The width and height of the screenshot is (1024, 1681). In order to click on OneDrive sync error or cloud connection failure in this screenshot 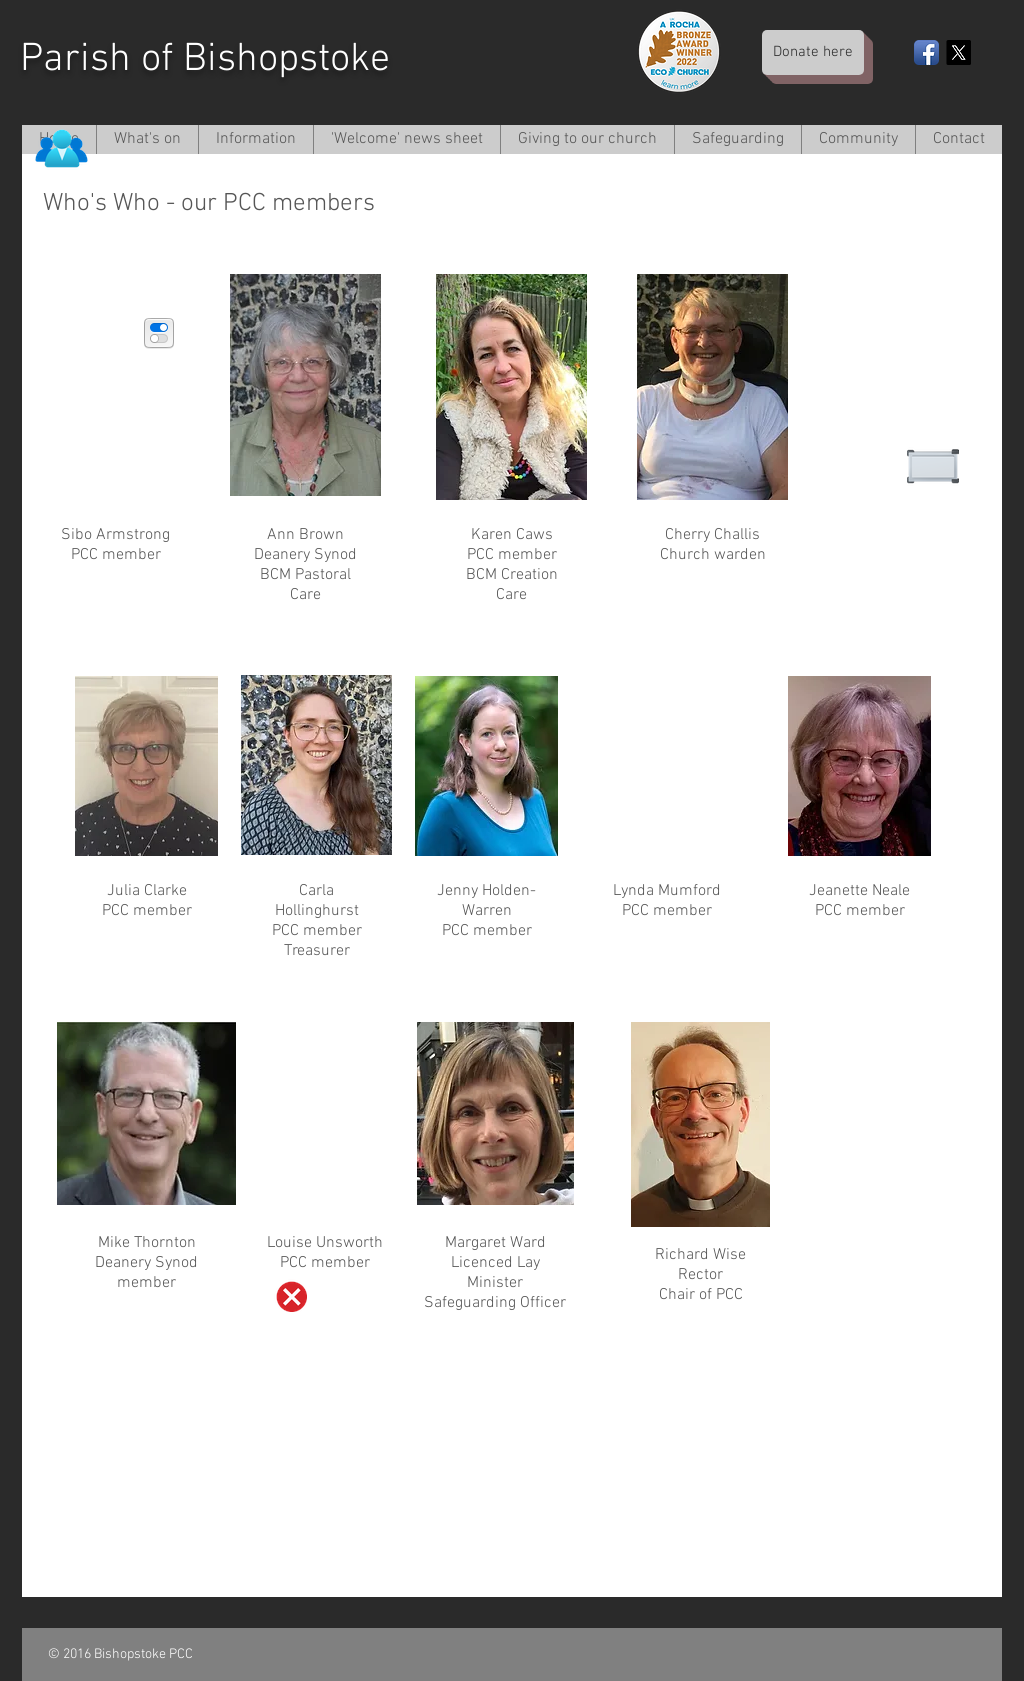, I will do `click(280, 1285)`.